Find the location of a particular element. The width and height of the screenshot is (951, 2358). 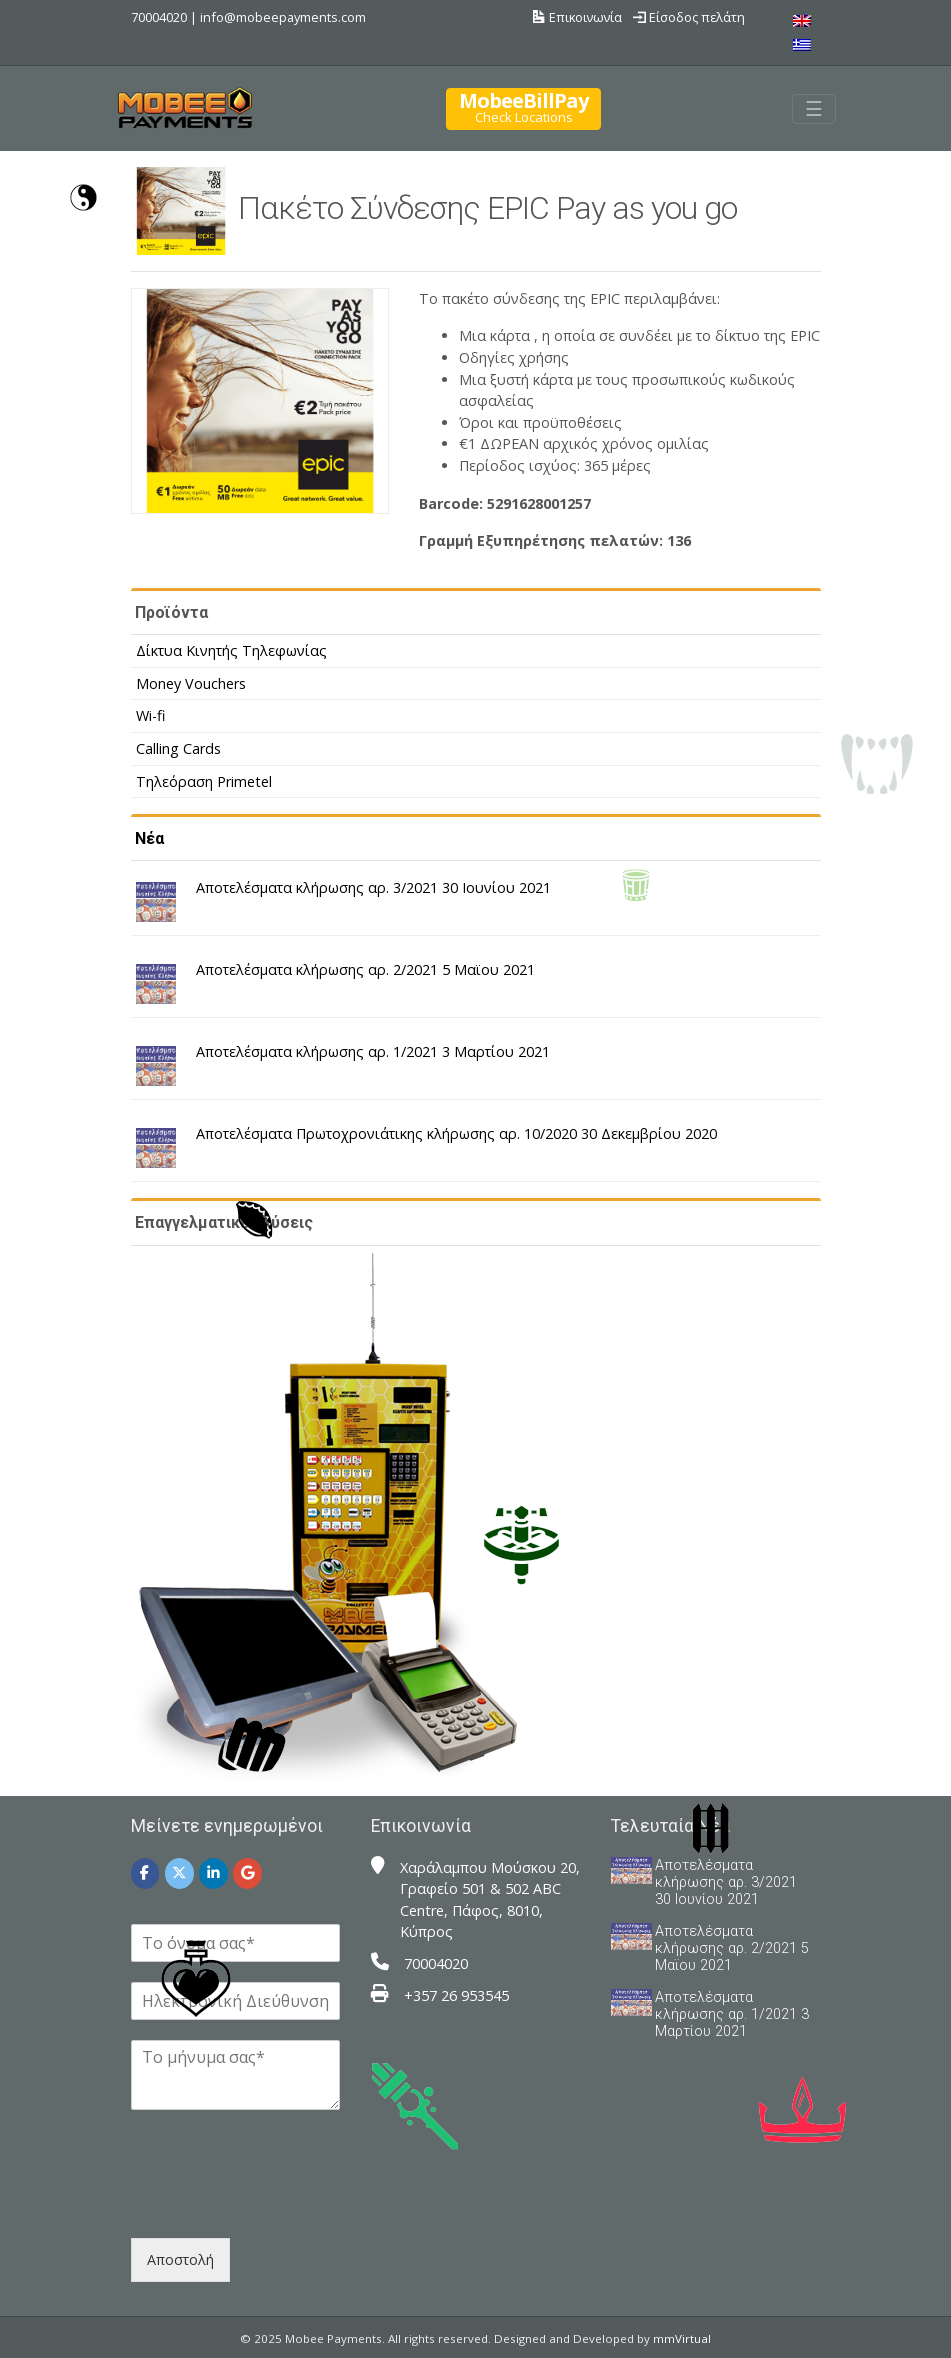

select vampire or monster character type is located at coordinates (877, 764).